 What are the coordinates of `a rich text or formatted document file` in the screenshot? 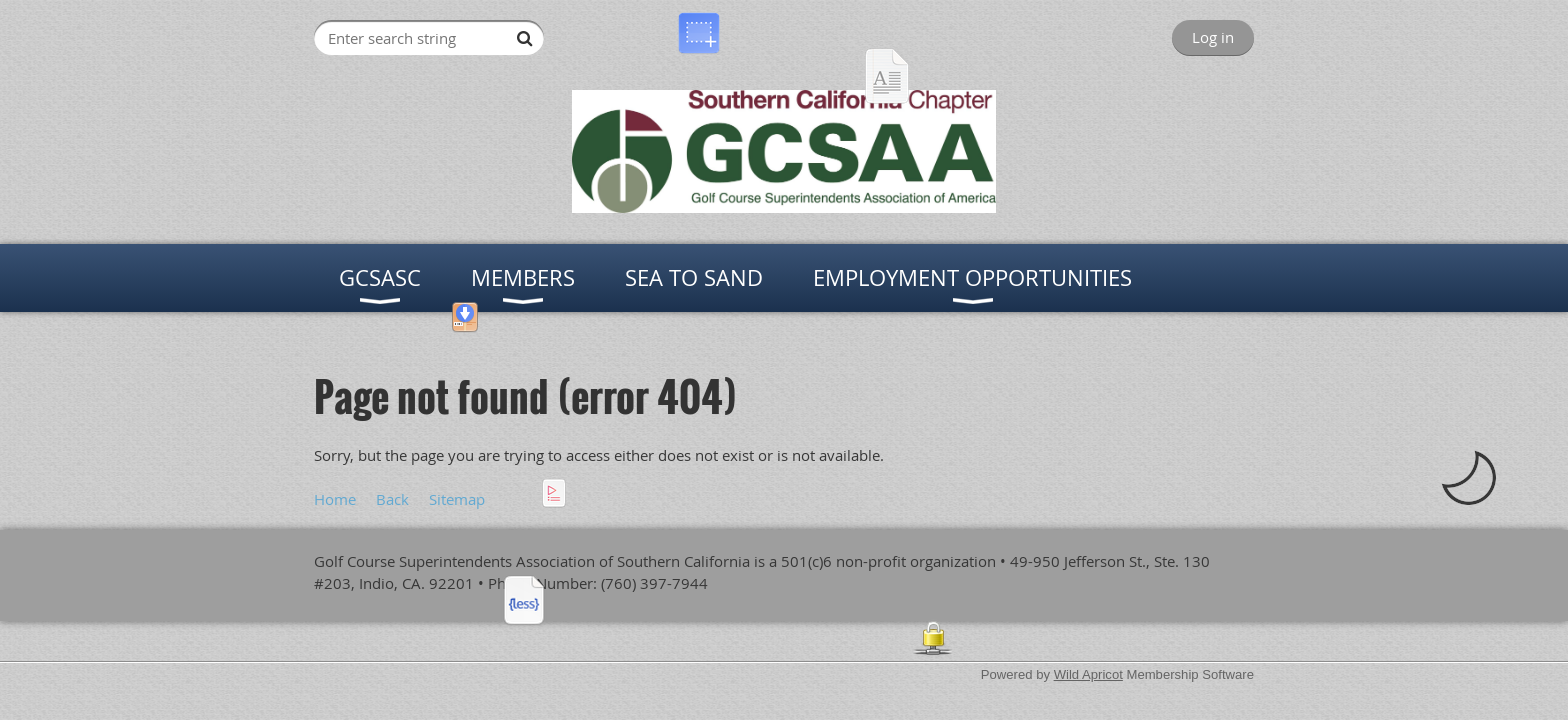 It's located at (887, 76).